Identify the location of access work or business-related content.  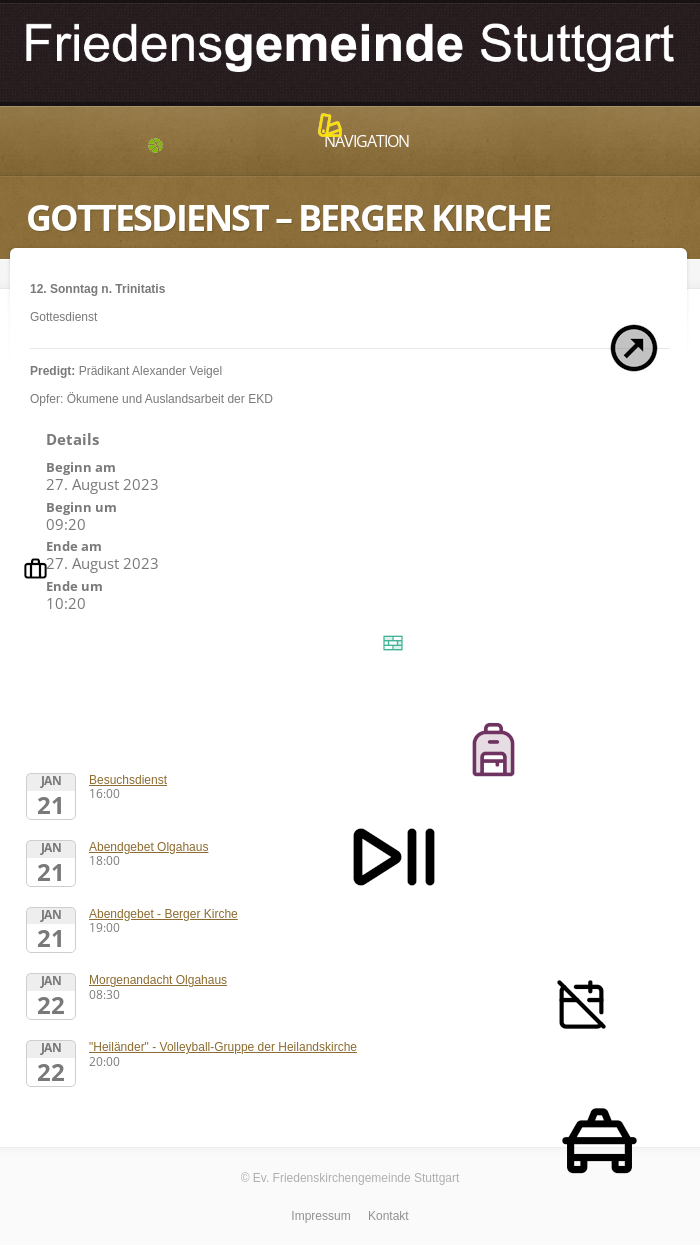
(35, 568).